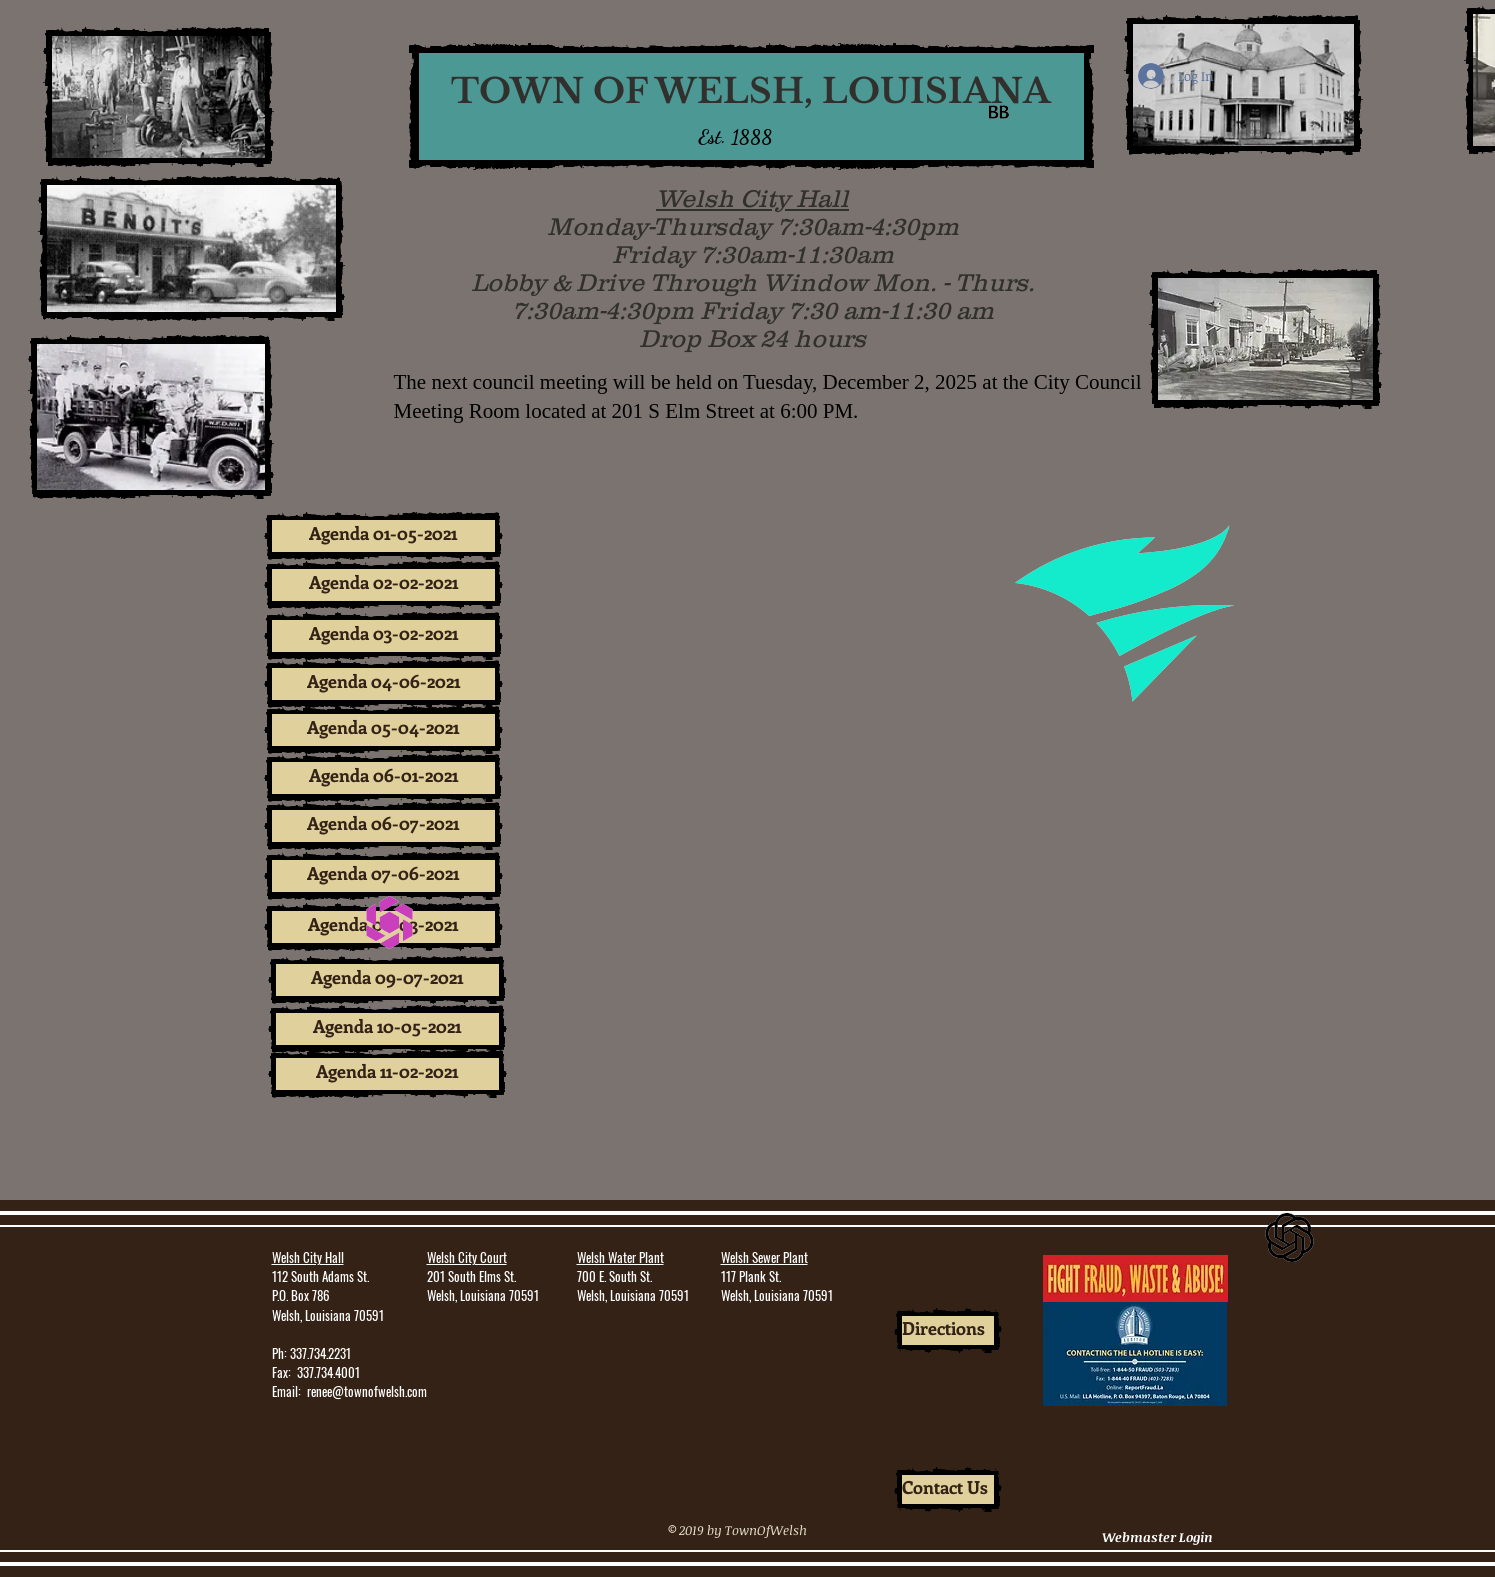  Describe the element at coordinates (999, 112) in the screenshot. I see `open the BookBub app` at that location.